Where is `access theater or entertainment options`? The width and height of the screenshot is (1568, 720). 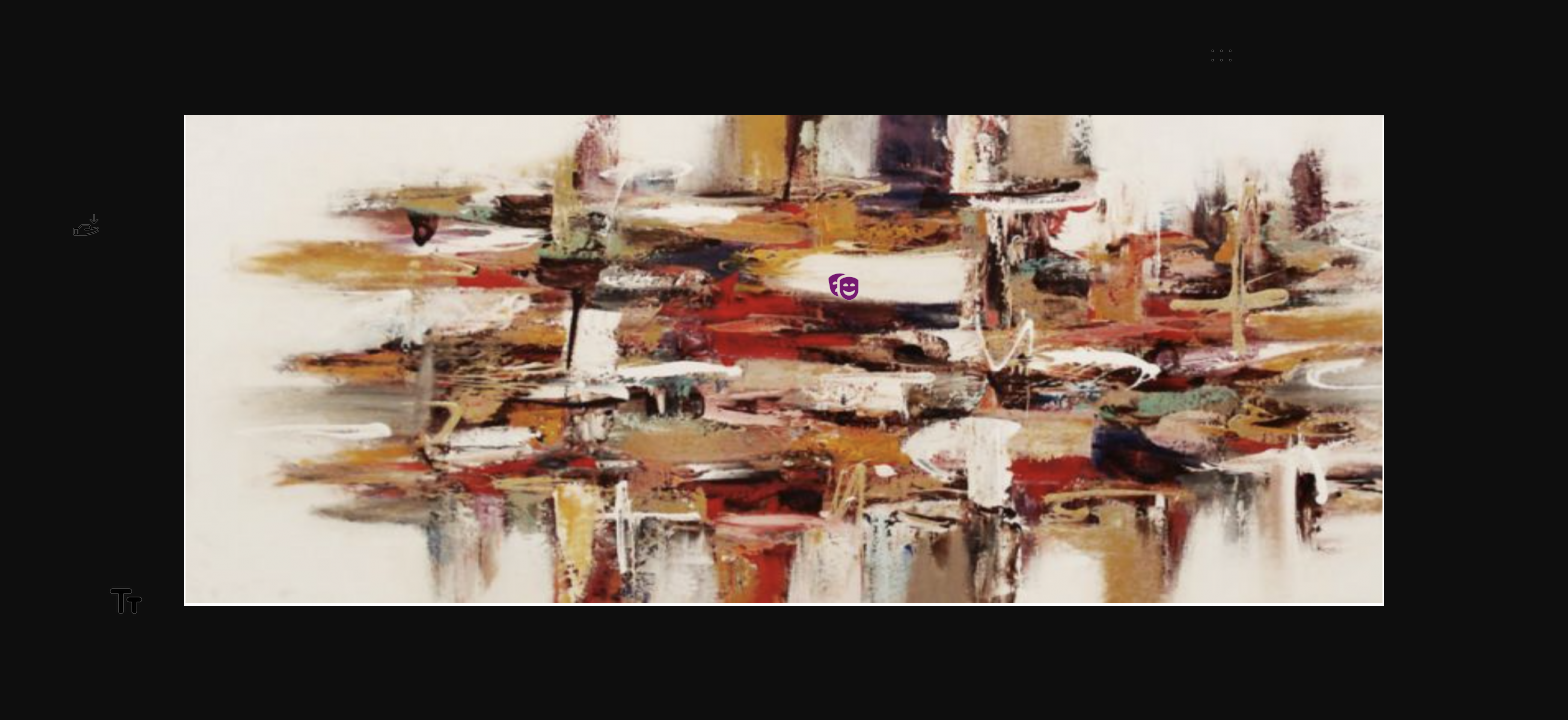 access theater or entertainment options is located at coordinates (844, 287).